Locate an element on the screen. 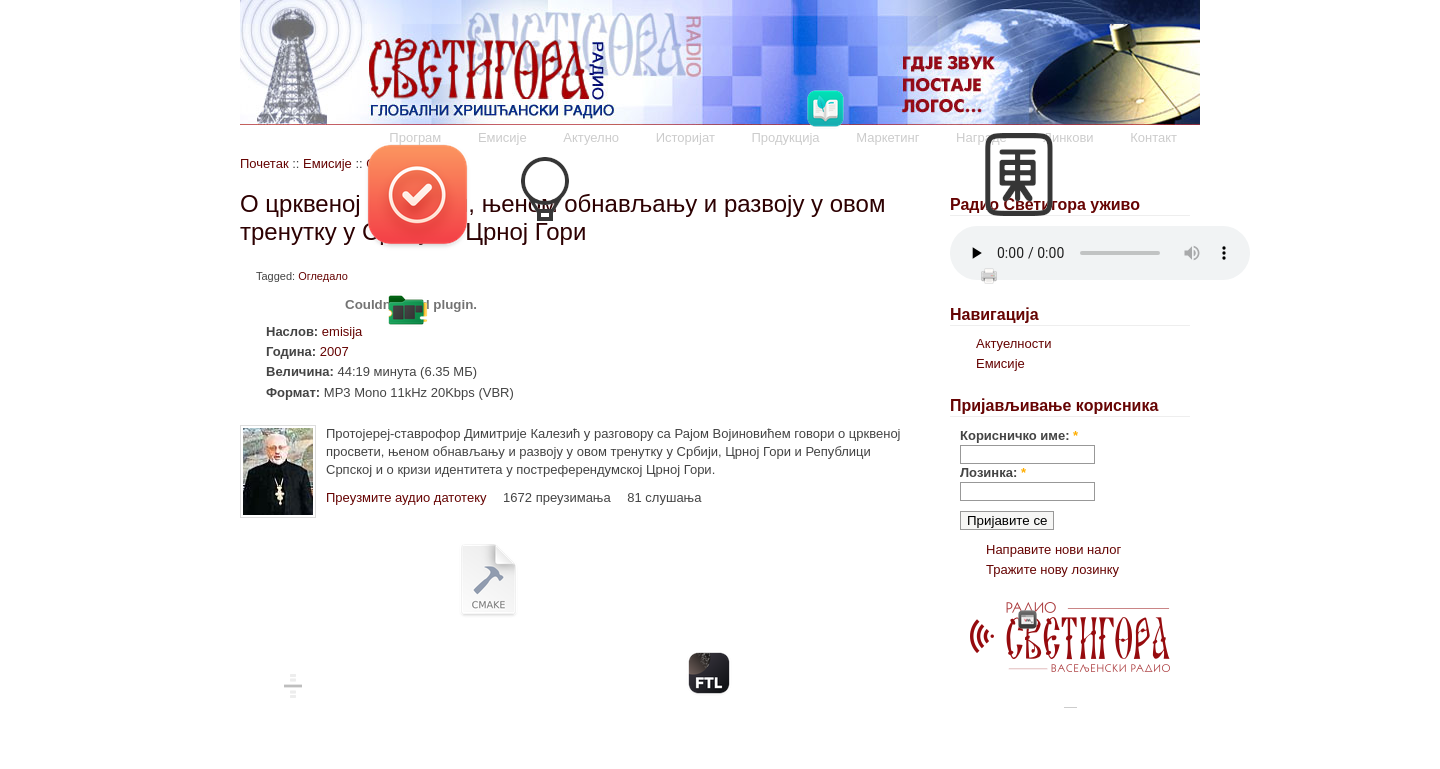  open foliate e-book reader app is located at coordinates (825, 108).